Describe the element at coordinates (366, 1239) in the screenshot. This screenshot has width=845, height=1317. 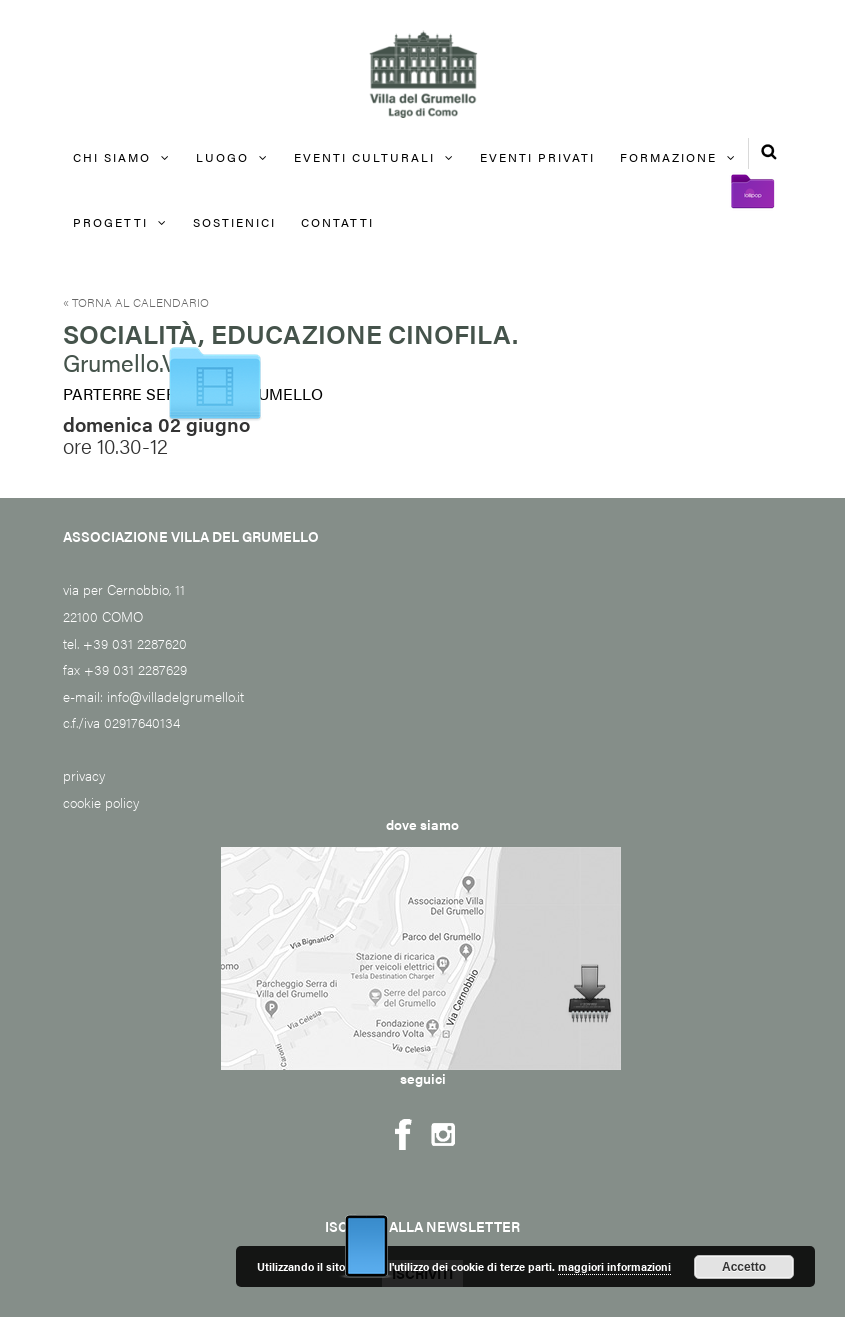
I see `iPad Mini device in your connected devices list` at that location.